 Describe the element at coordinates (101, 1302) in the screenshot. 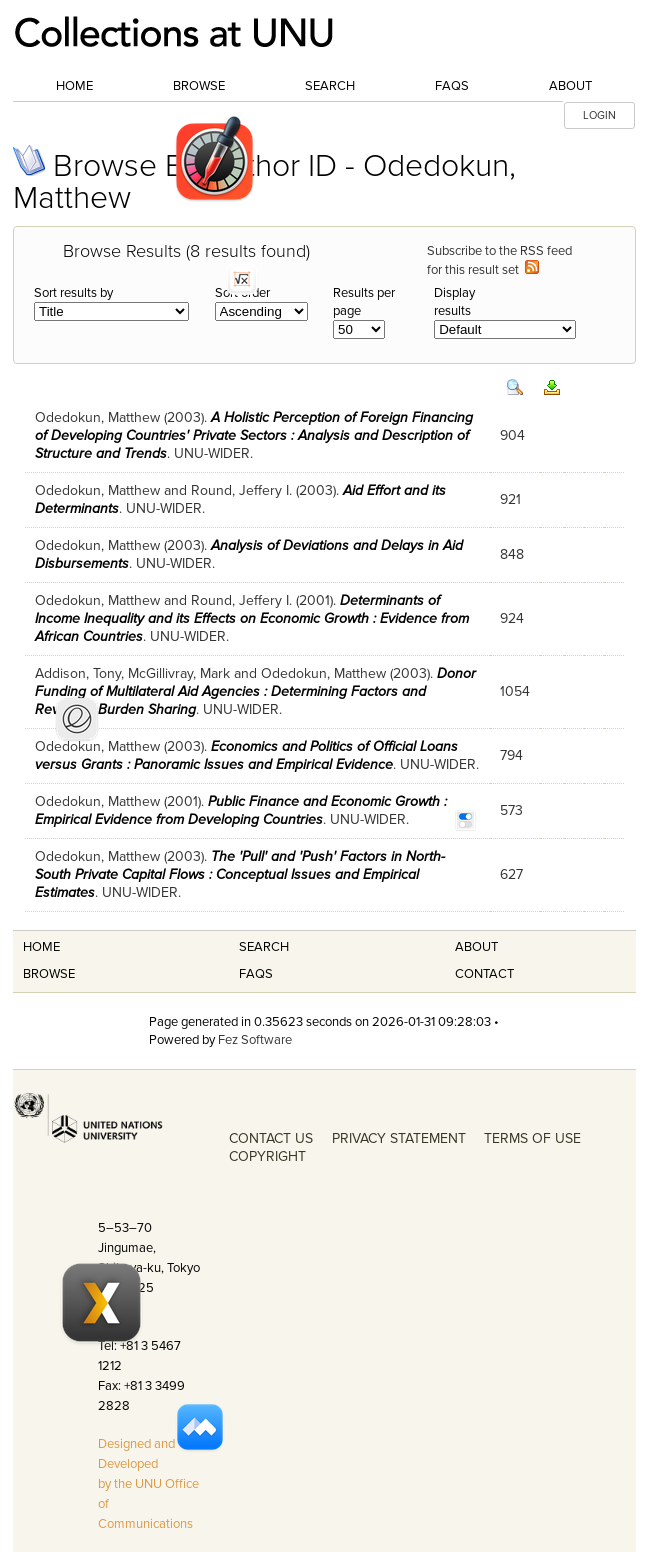

I see `open plex media server` at that location.